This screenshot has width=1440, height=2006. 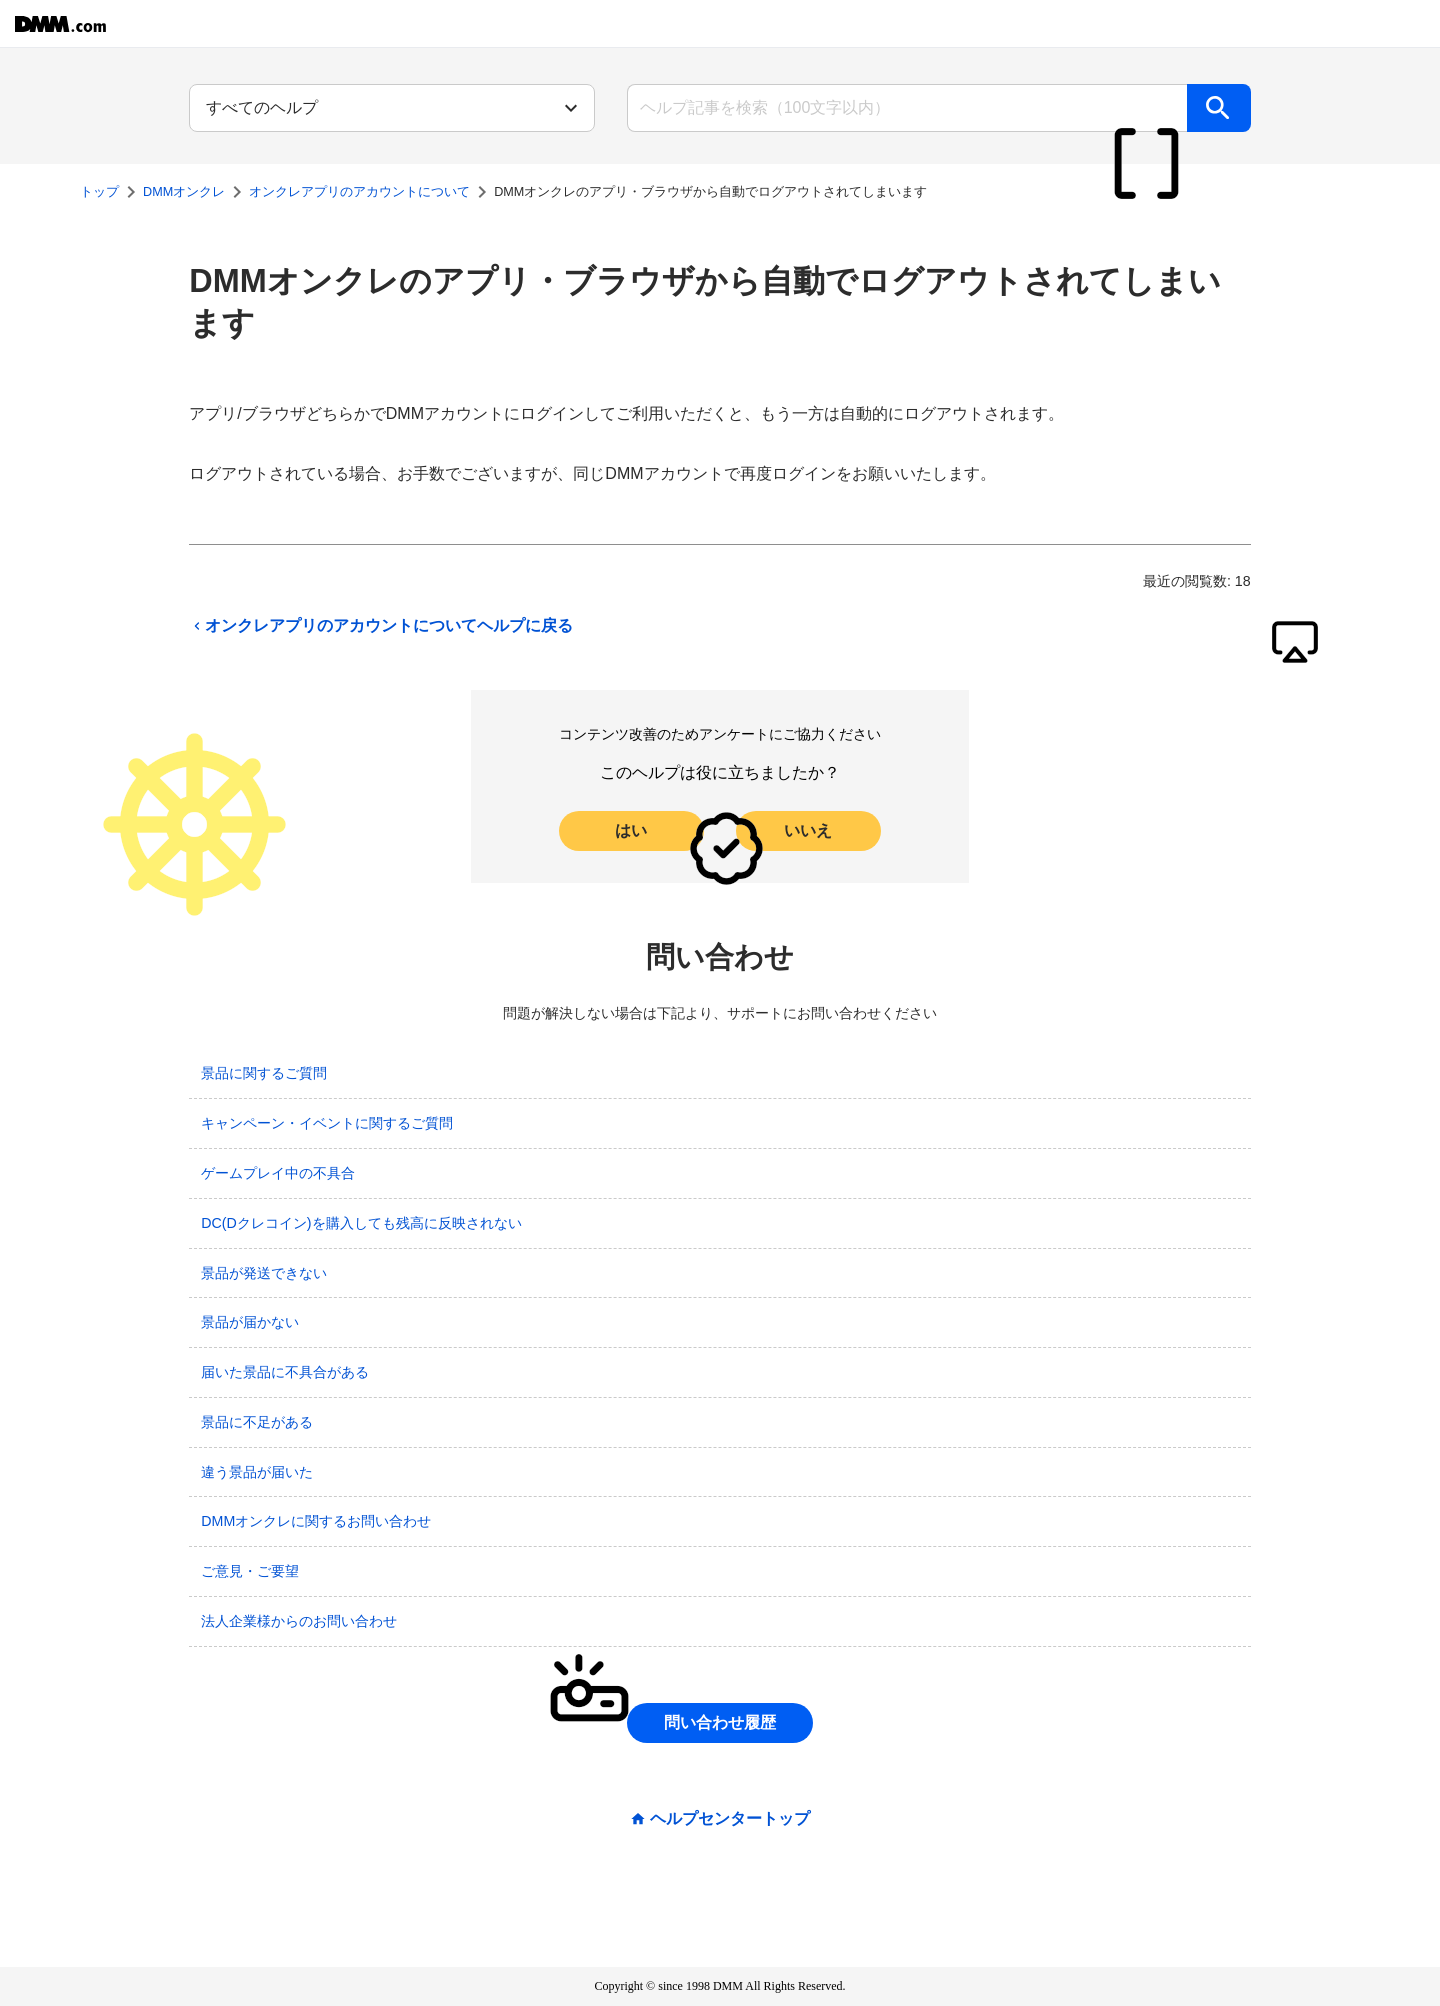 I want to click on stream content to an external display, so click(x=1295, y=642).